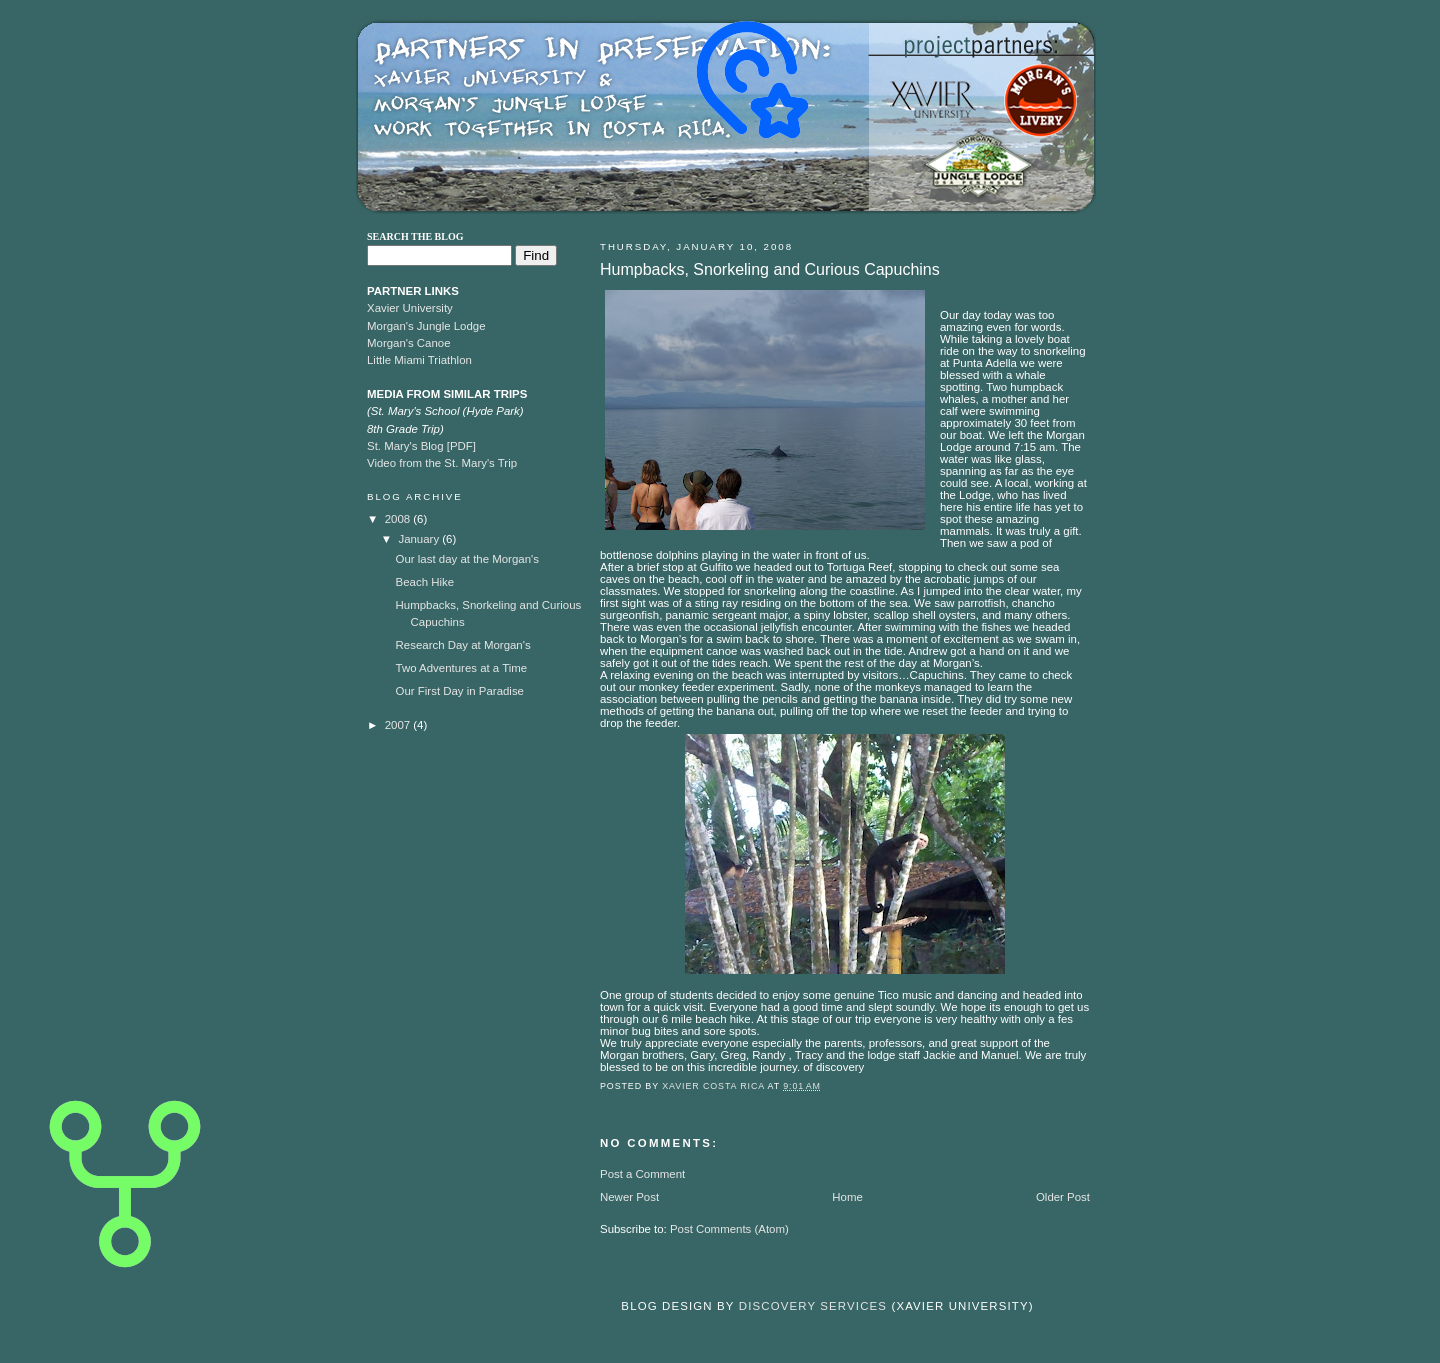 The image size is (1440, 1363). I want to click on fork this repository, so click(125, 1184).